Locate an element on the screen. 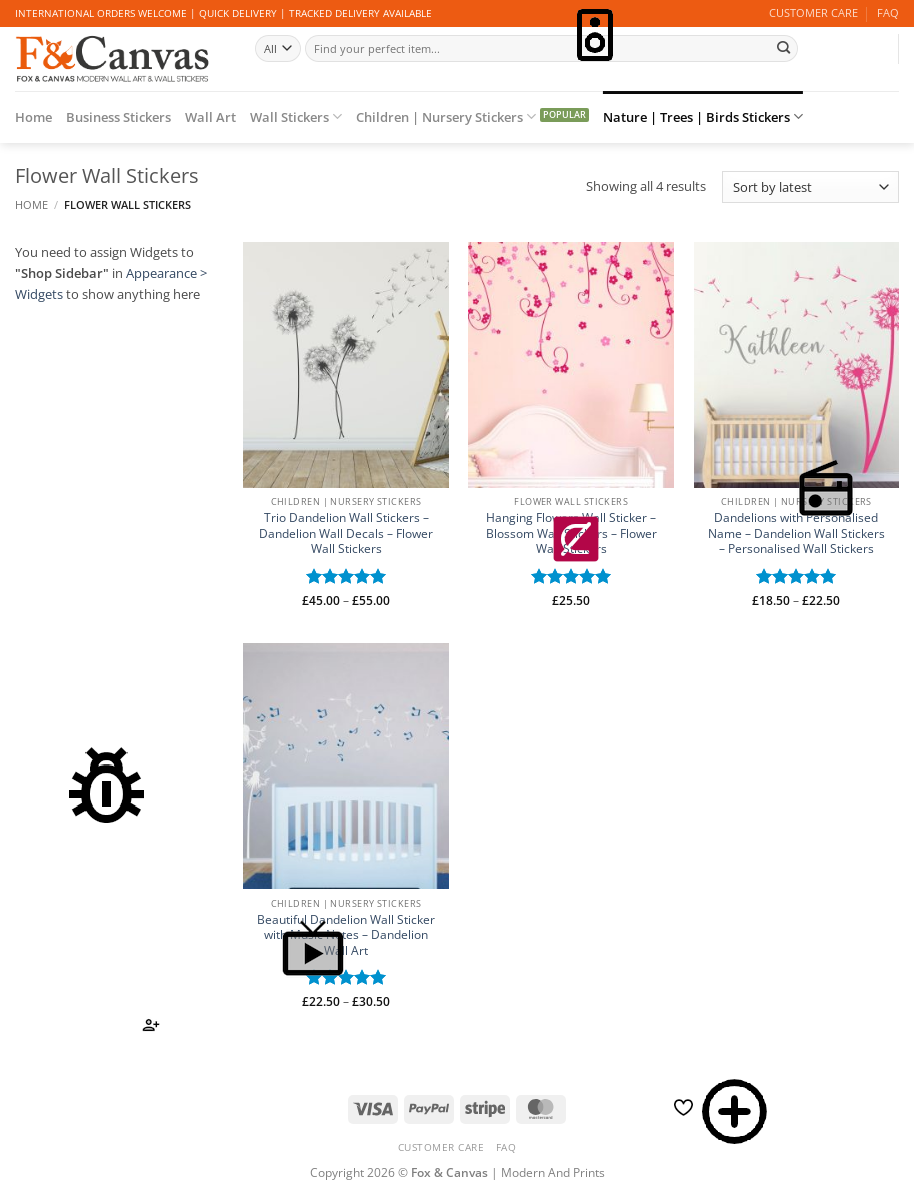 The width and height of the screenshot is (914, 1197). add a new contact or friend is located at coordinates (151, 1025).